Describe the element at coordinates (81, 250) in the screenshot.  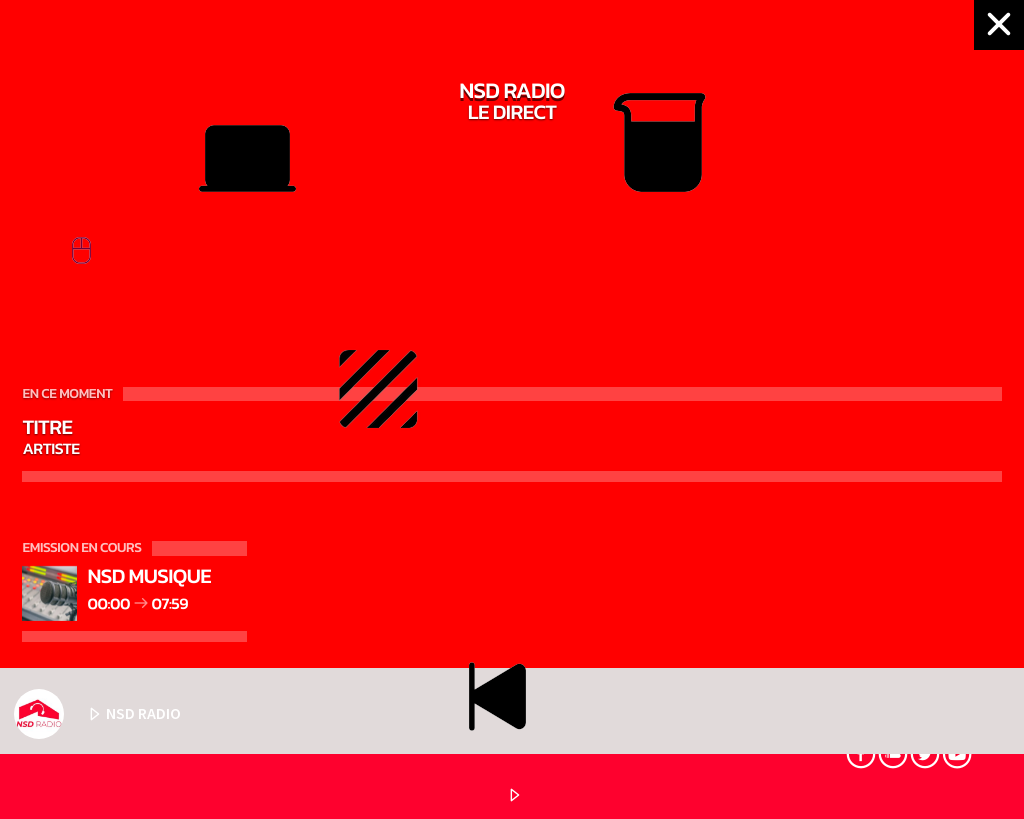
I see `adjust mouse or pointer settings` at that location.